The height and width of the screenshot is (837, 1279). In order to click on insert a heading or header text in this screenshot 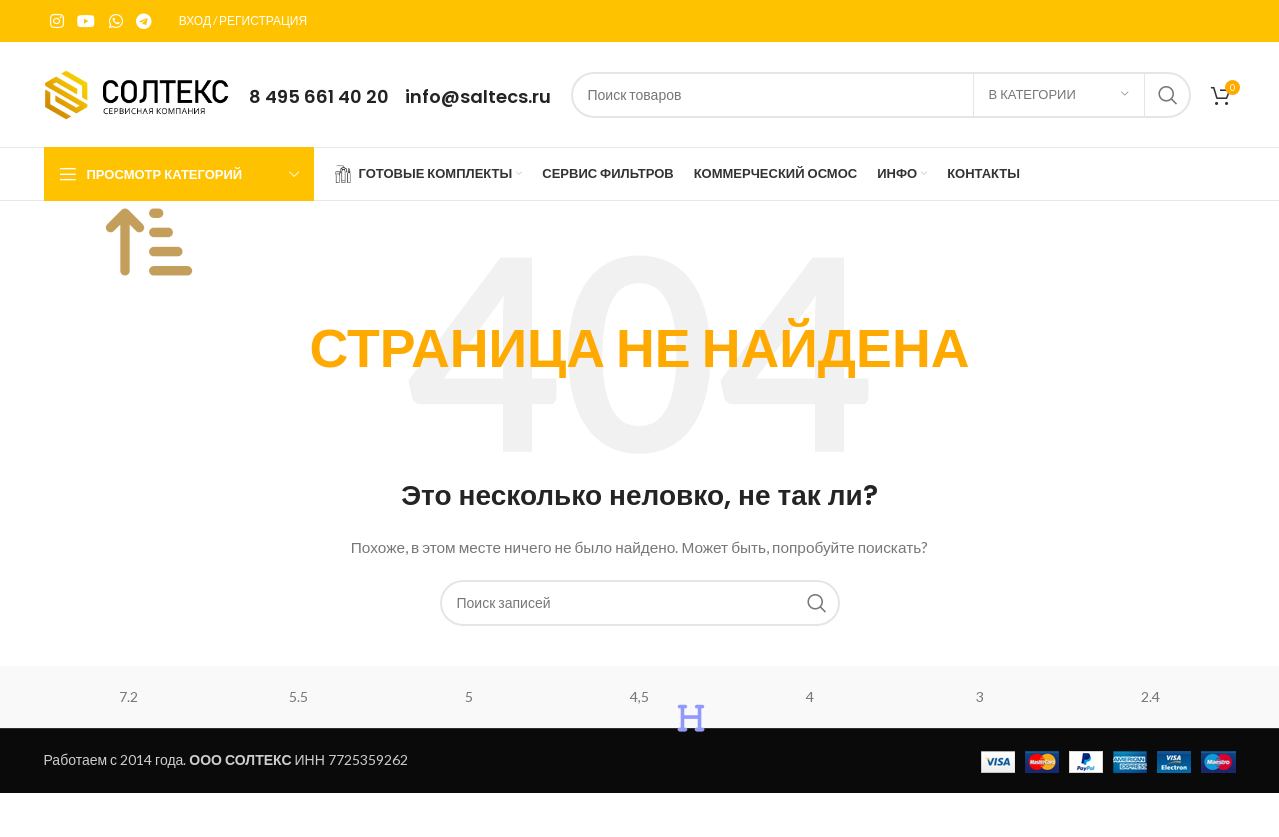, I will do `click(691, 718)`.